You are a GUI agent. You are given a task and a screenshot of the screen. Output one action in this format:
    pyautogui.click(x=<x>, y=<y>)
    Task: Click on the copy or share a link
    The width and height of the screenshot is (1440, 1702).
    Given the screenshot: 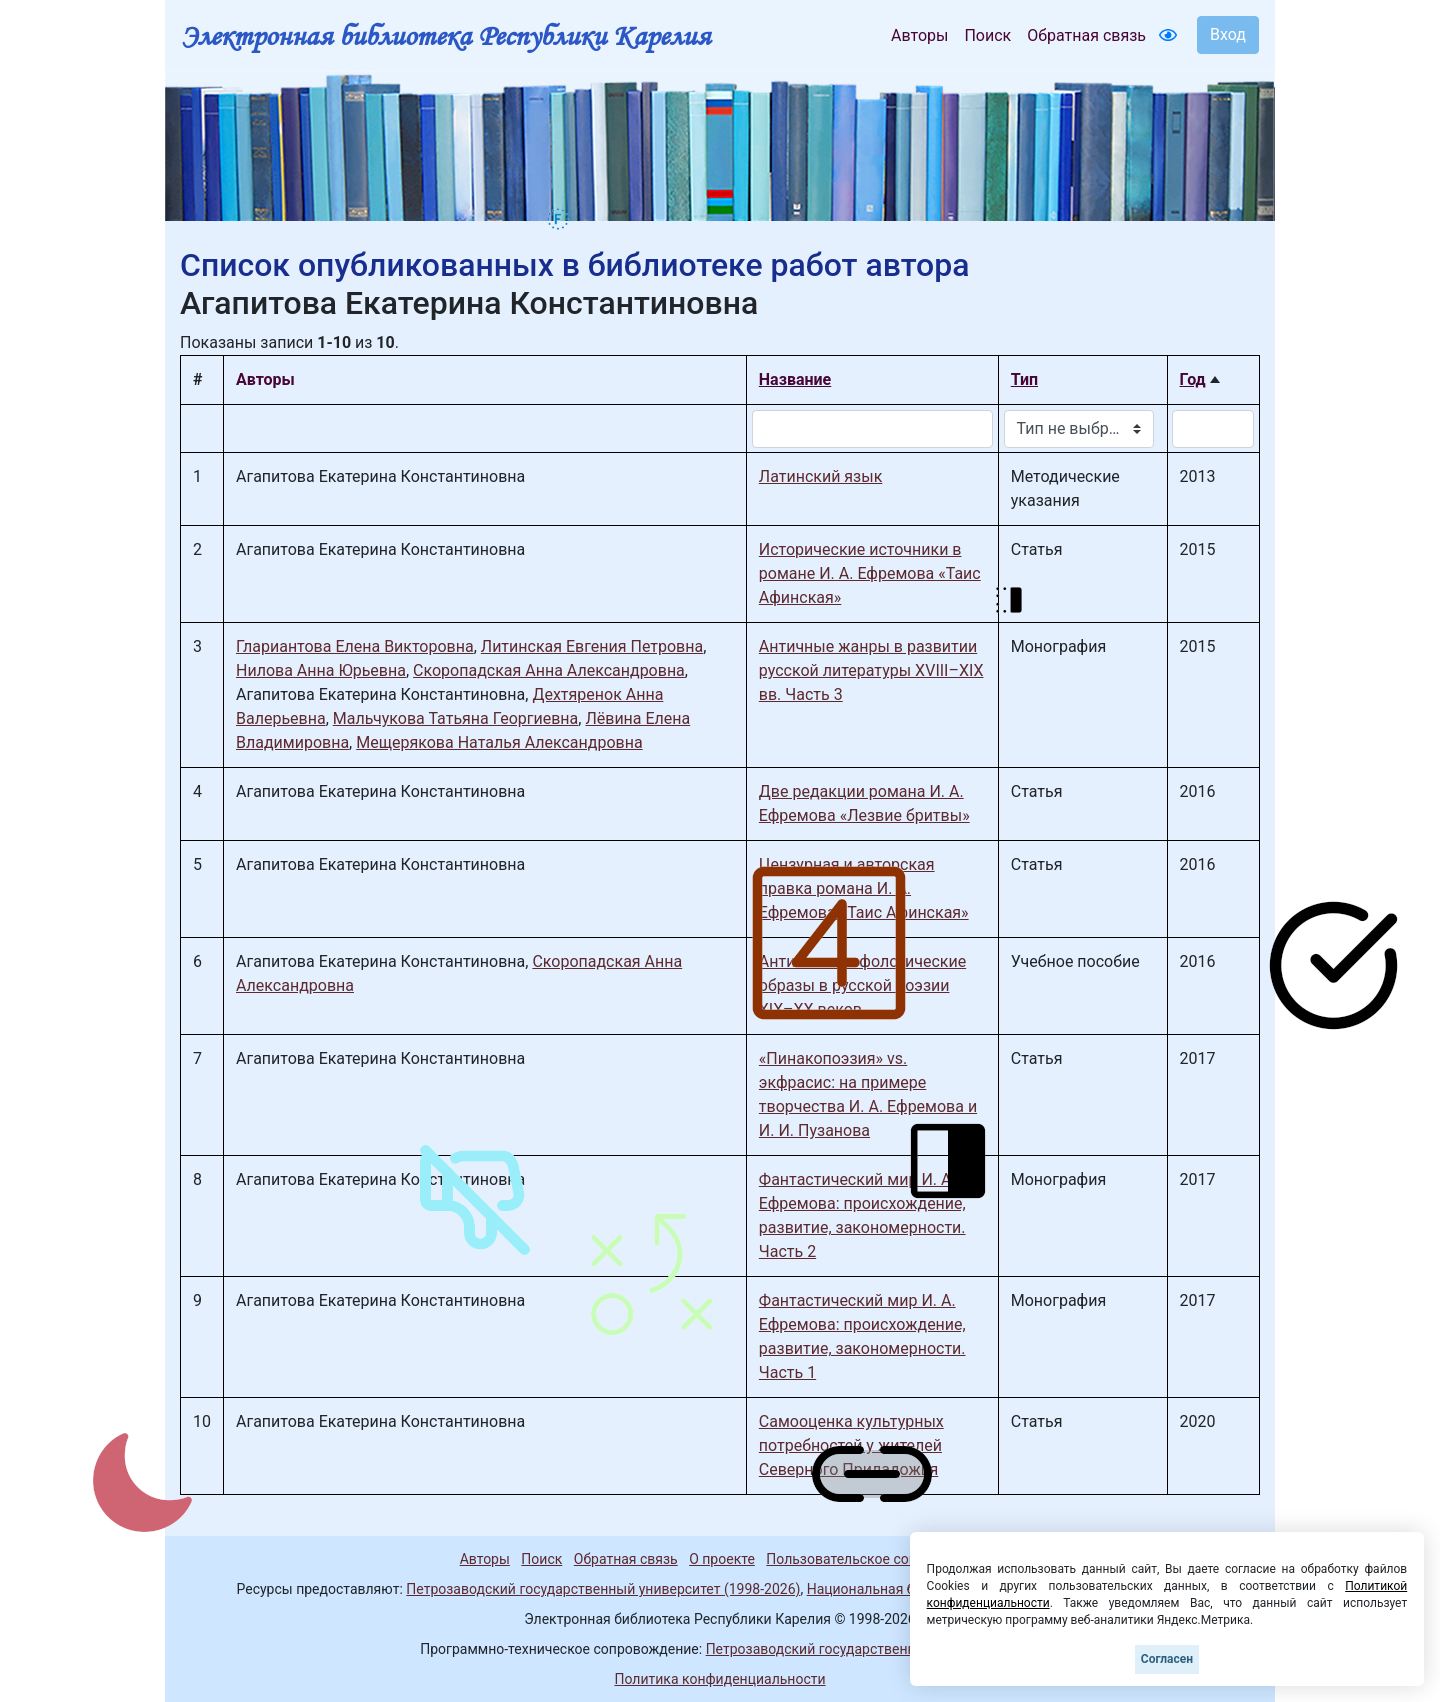 What is the action you would take?
    pyautogui.click(x=872, y=1474)
    